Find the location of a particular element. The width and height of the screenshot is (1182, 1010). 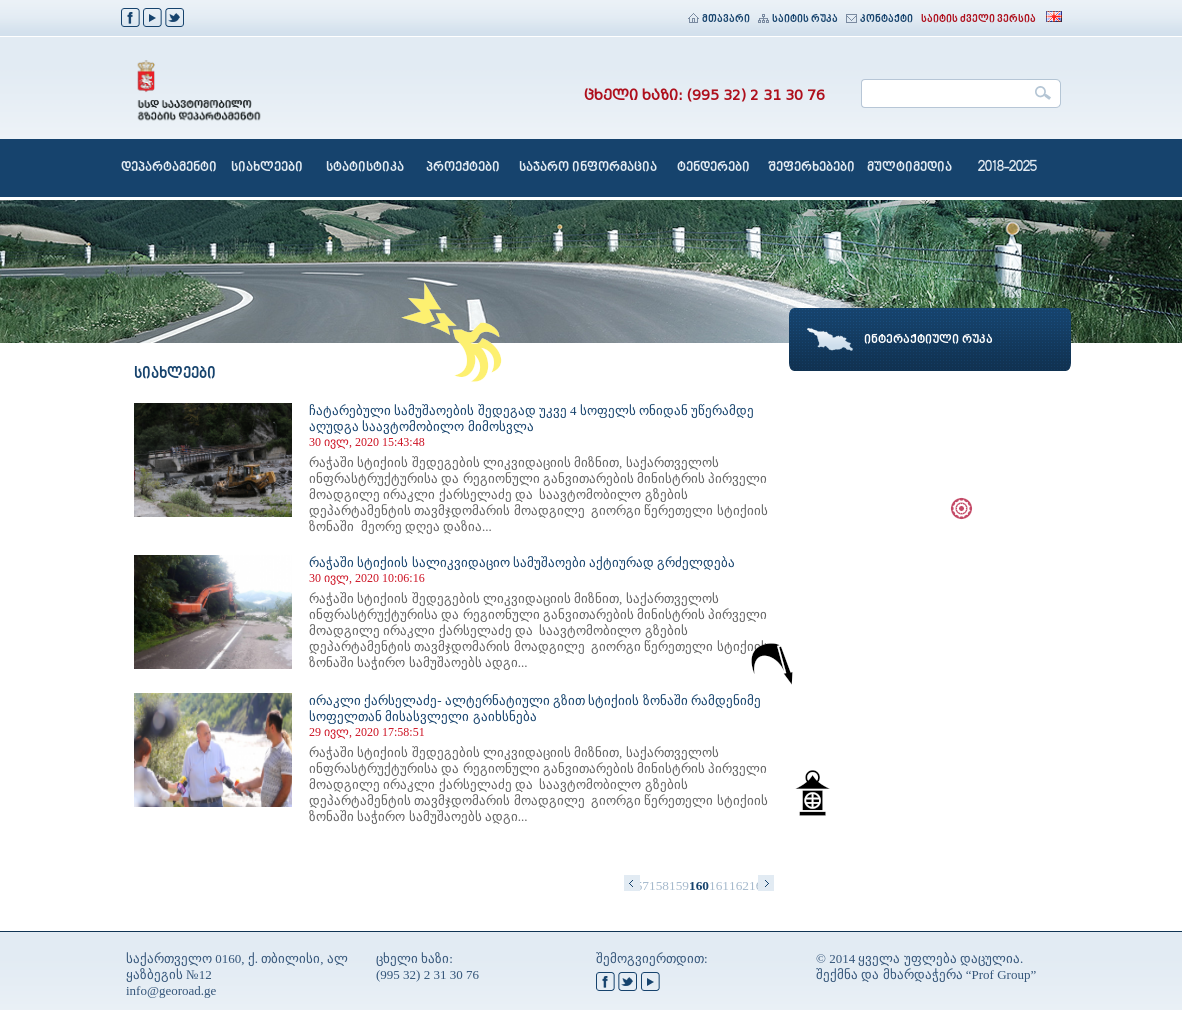

settings or configuration gear icon is located at coordinates (961, 508).